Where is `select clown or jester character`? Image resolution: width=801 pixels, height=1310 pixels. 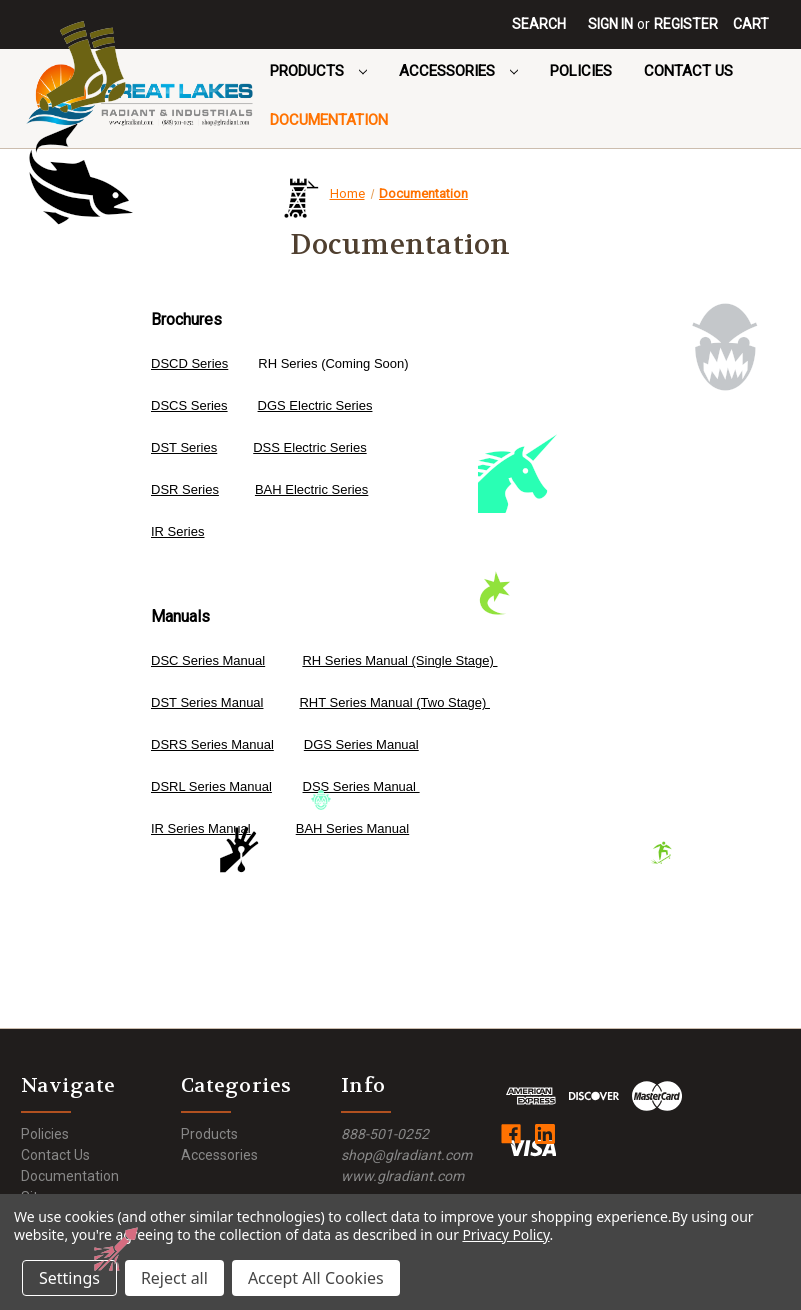
select clown or jester character is located at coordinates (321, 800).